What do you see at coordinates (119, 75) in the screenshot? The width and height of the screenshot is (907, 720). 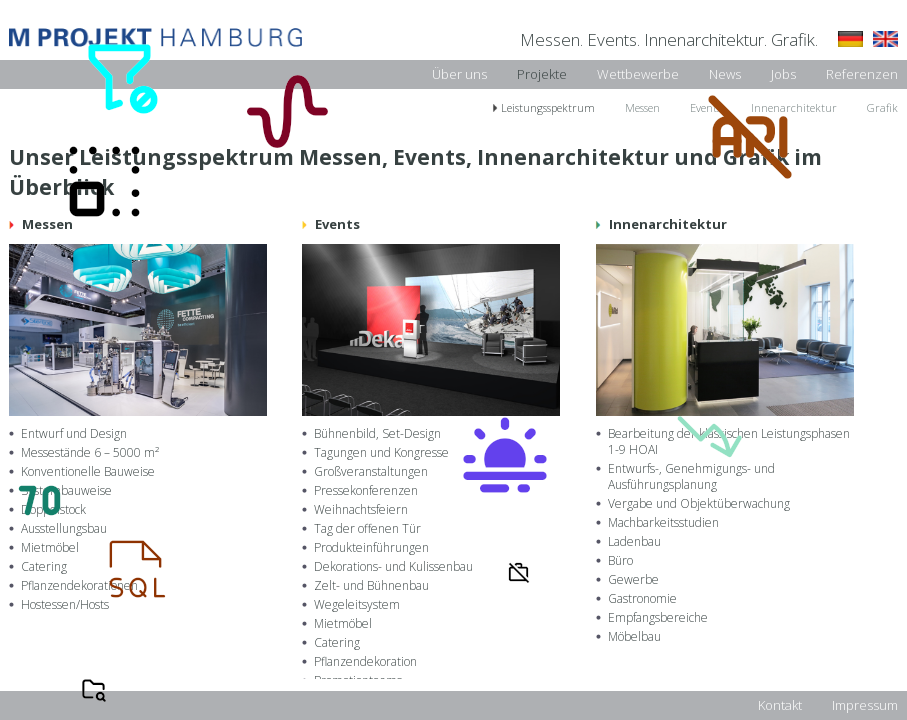 I see `clear all active filters` at bounding box center [119, 75].